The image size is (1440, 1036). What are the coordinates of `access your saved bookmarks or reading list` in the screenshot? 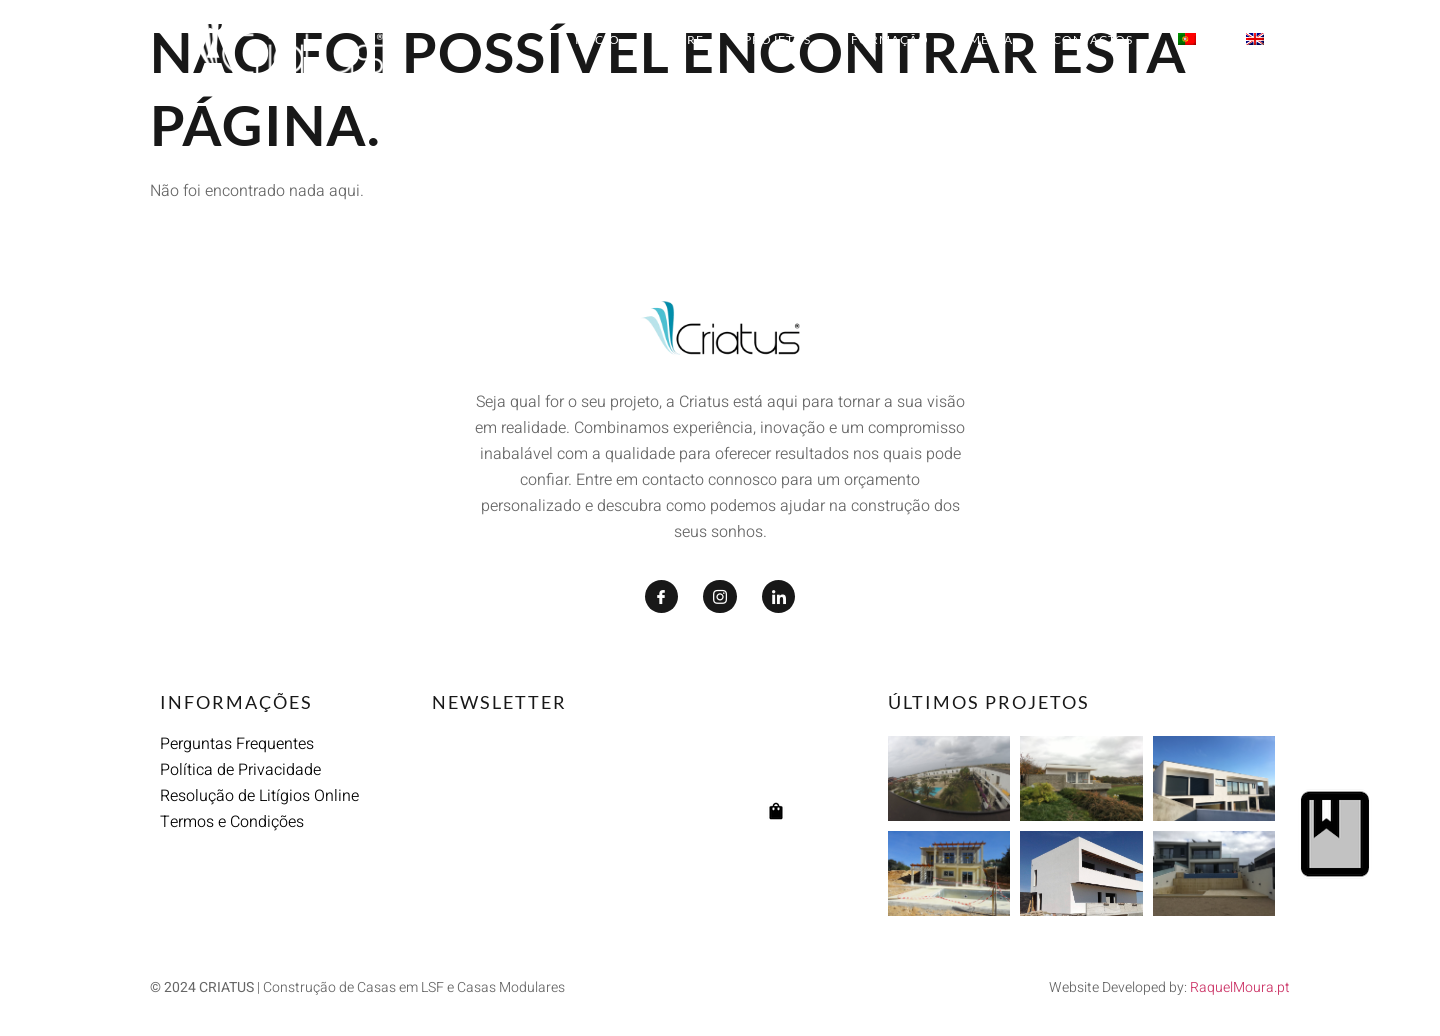 It's located at (1335, 834).